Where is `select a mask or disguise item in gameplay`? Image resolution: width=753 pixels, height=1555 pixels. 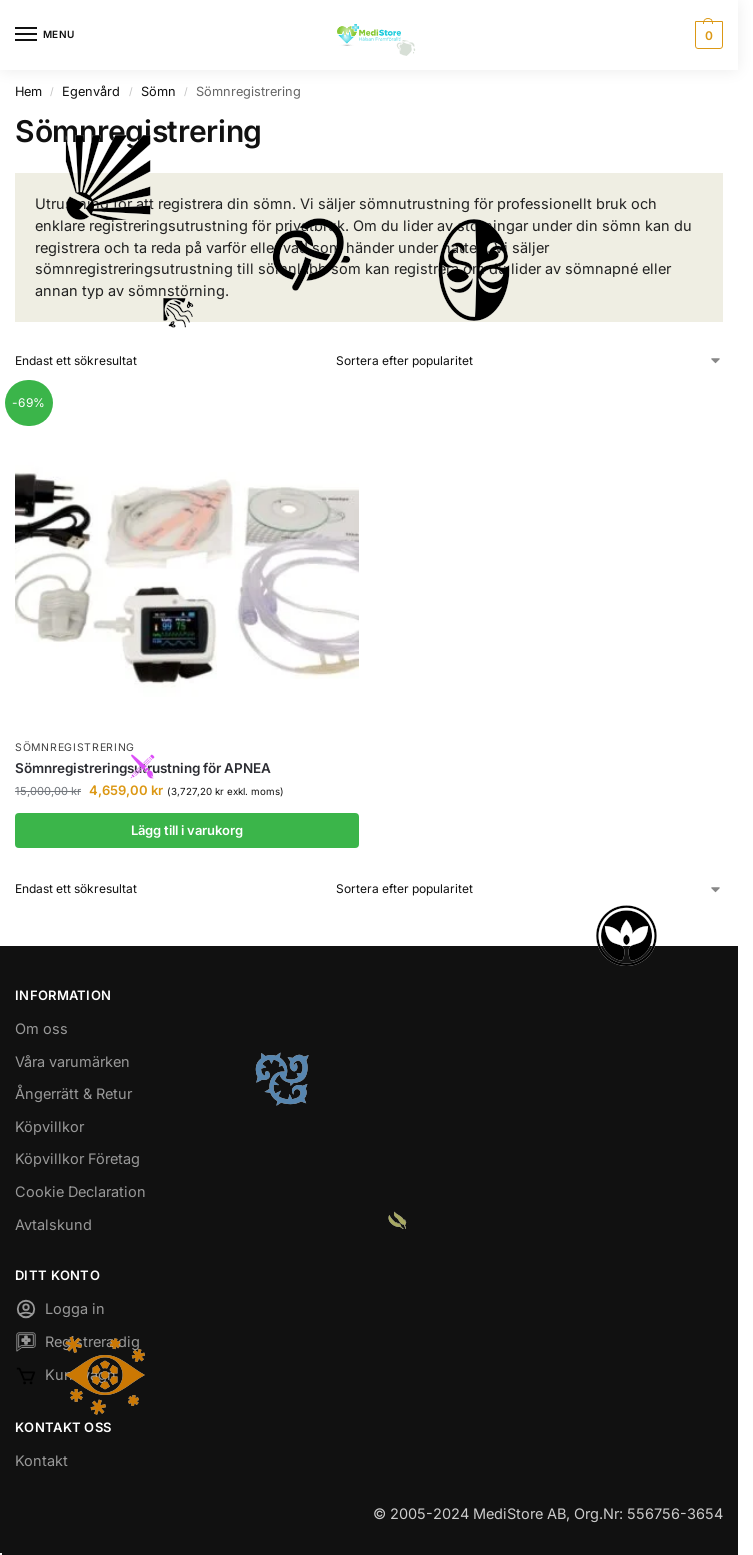 select a mask or disguise item in gameplay is located at coordinates (474, 270).